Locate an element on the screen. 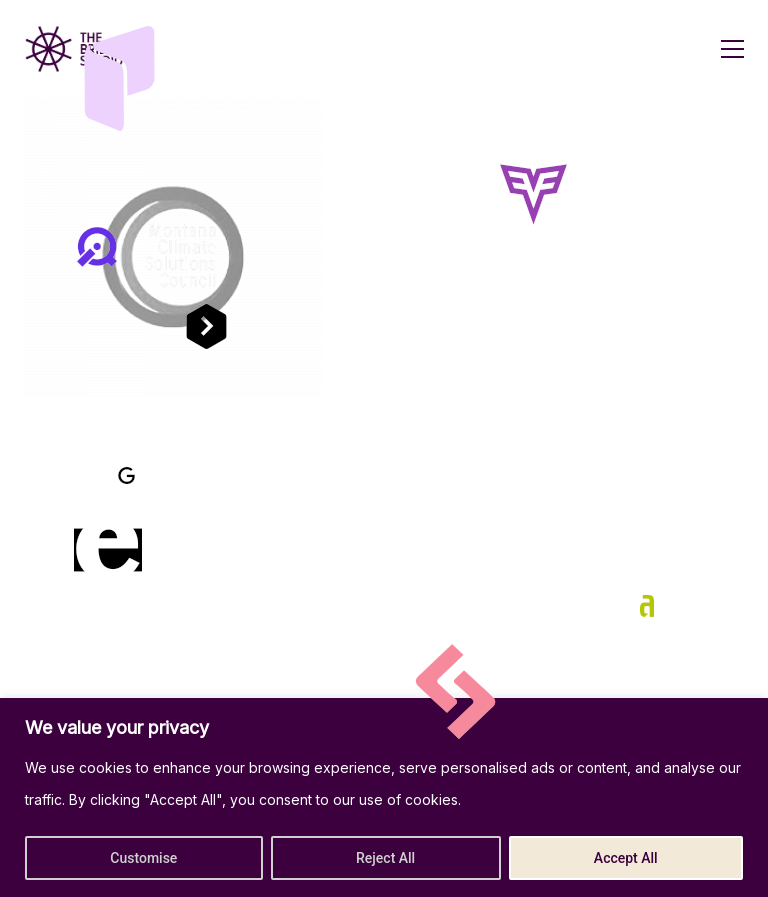 This screenshot has height=897, width=768. erlang programming language logo is located at coordinates (108, 550).